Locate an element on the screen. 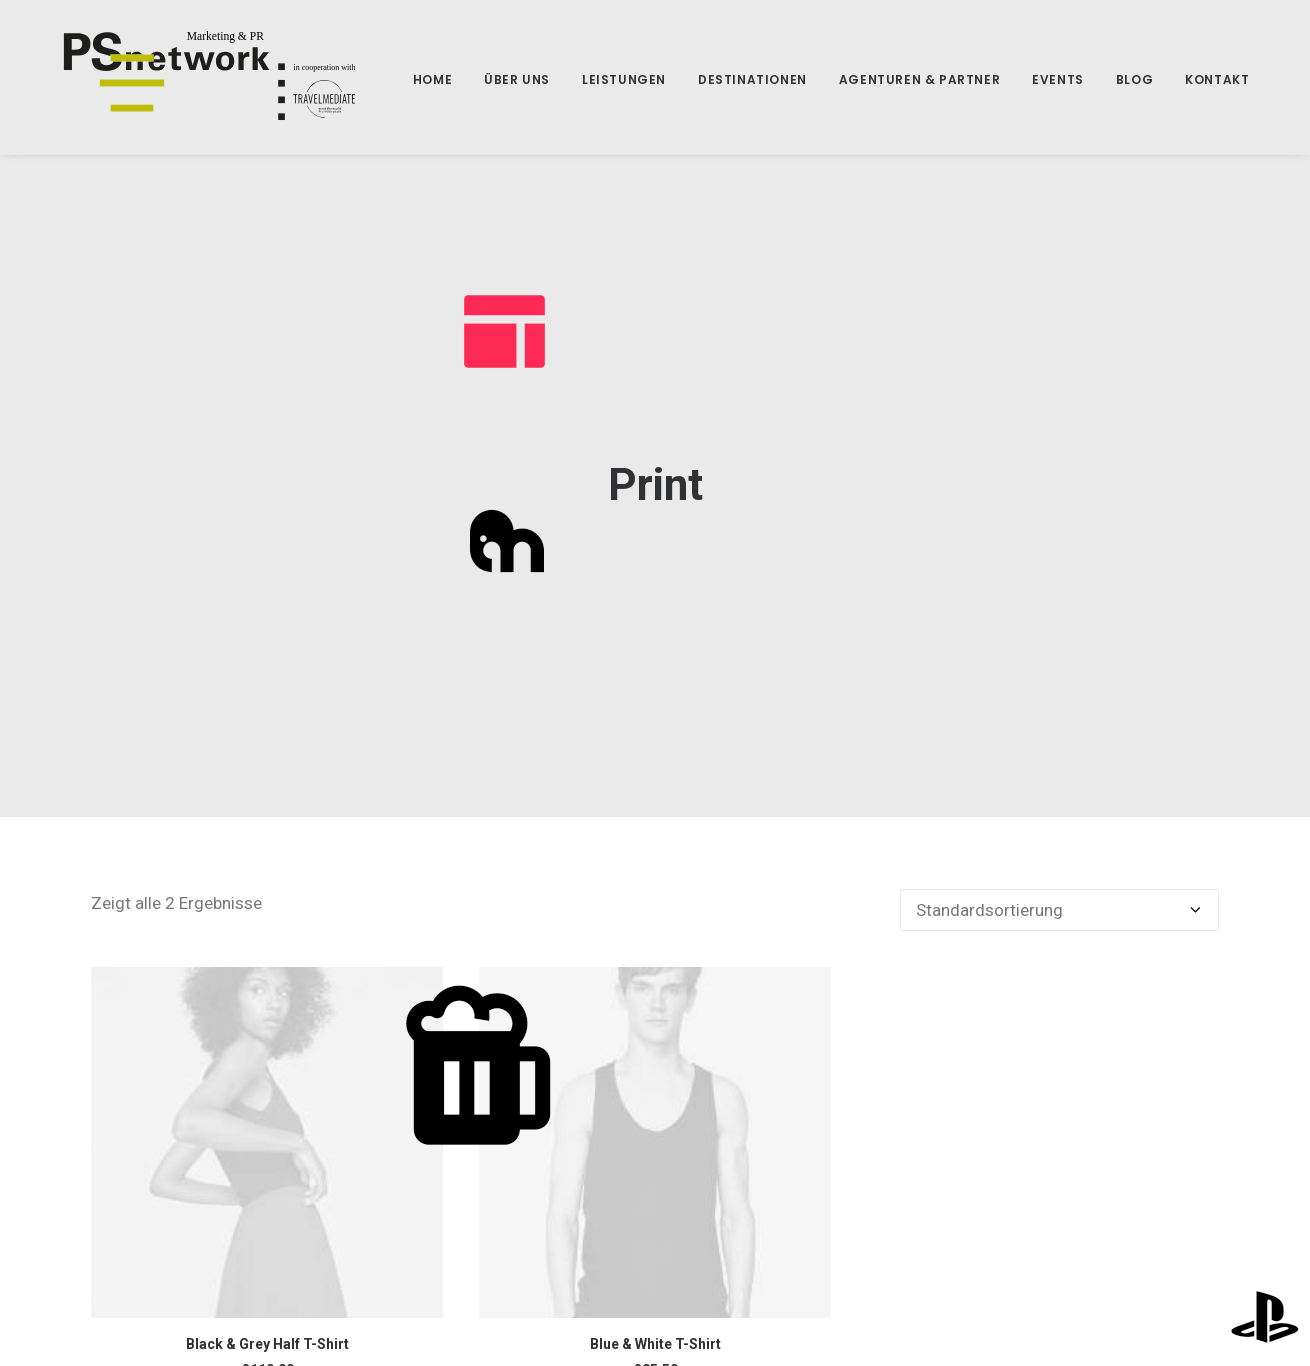 The image size is (1310, 1366). switch to grid layout view is located at coordinates (504, 331).